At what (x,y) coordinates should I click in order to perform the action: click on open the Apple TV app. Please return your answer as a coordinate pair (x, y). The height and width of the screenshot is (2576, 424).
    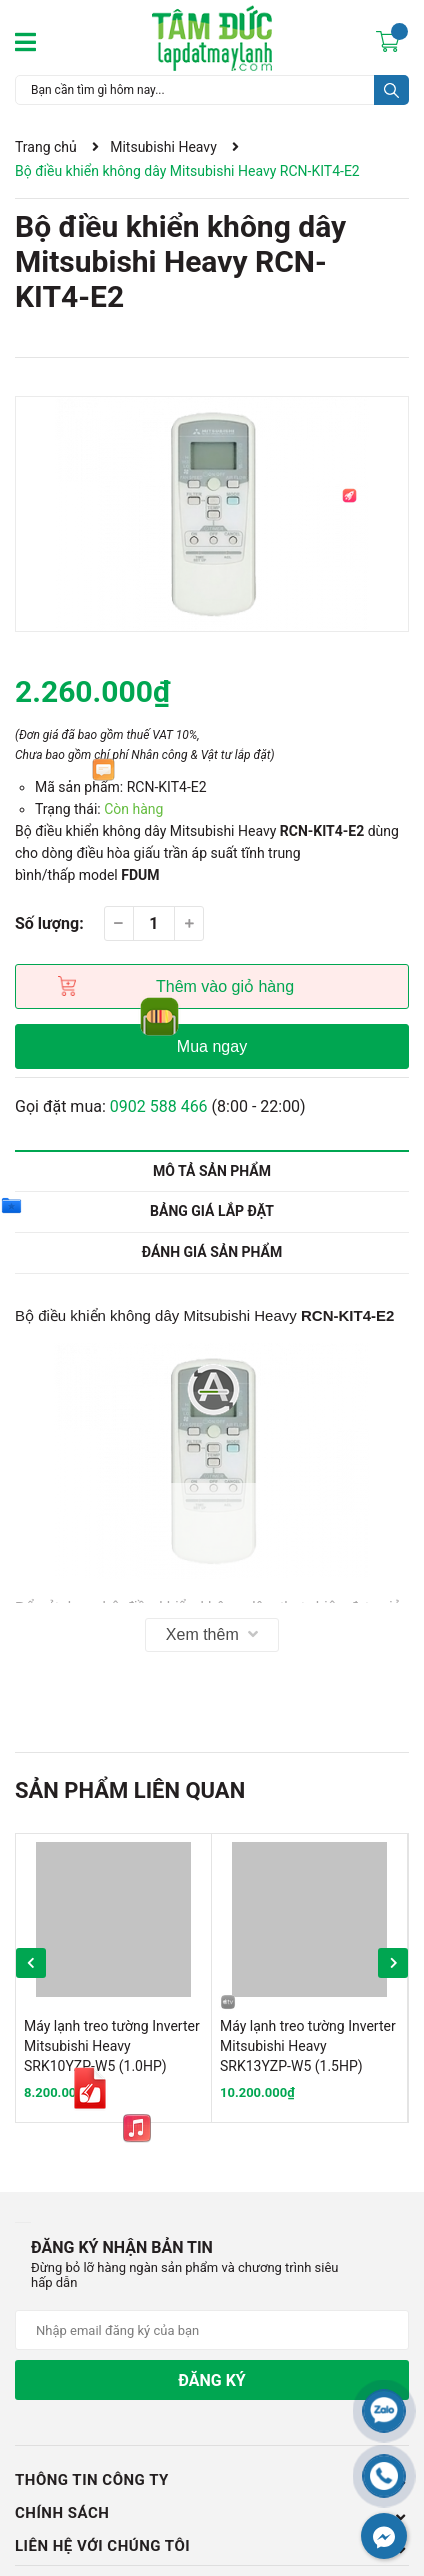
    Looking at the image, I should click on (228, 2002).